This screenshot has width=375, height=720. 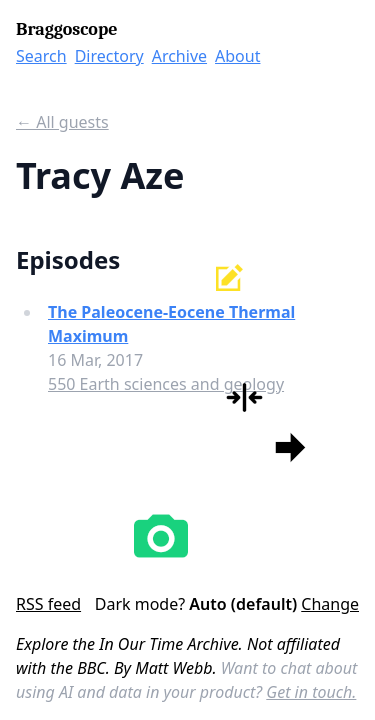 I want to click on compose a new message or document, so click(x=229, y=277).